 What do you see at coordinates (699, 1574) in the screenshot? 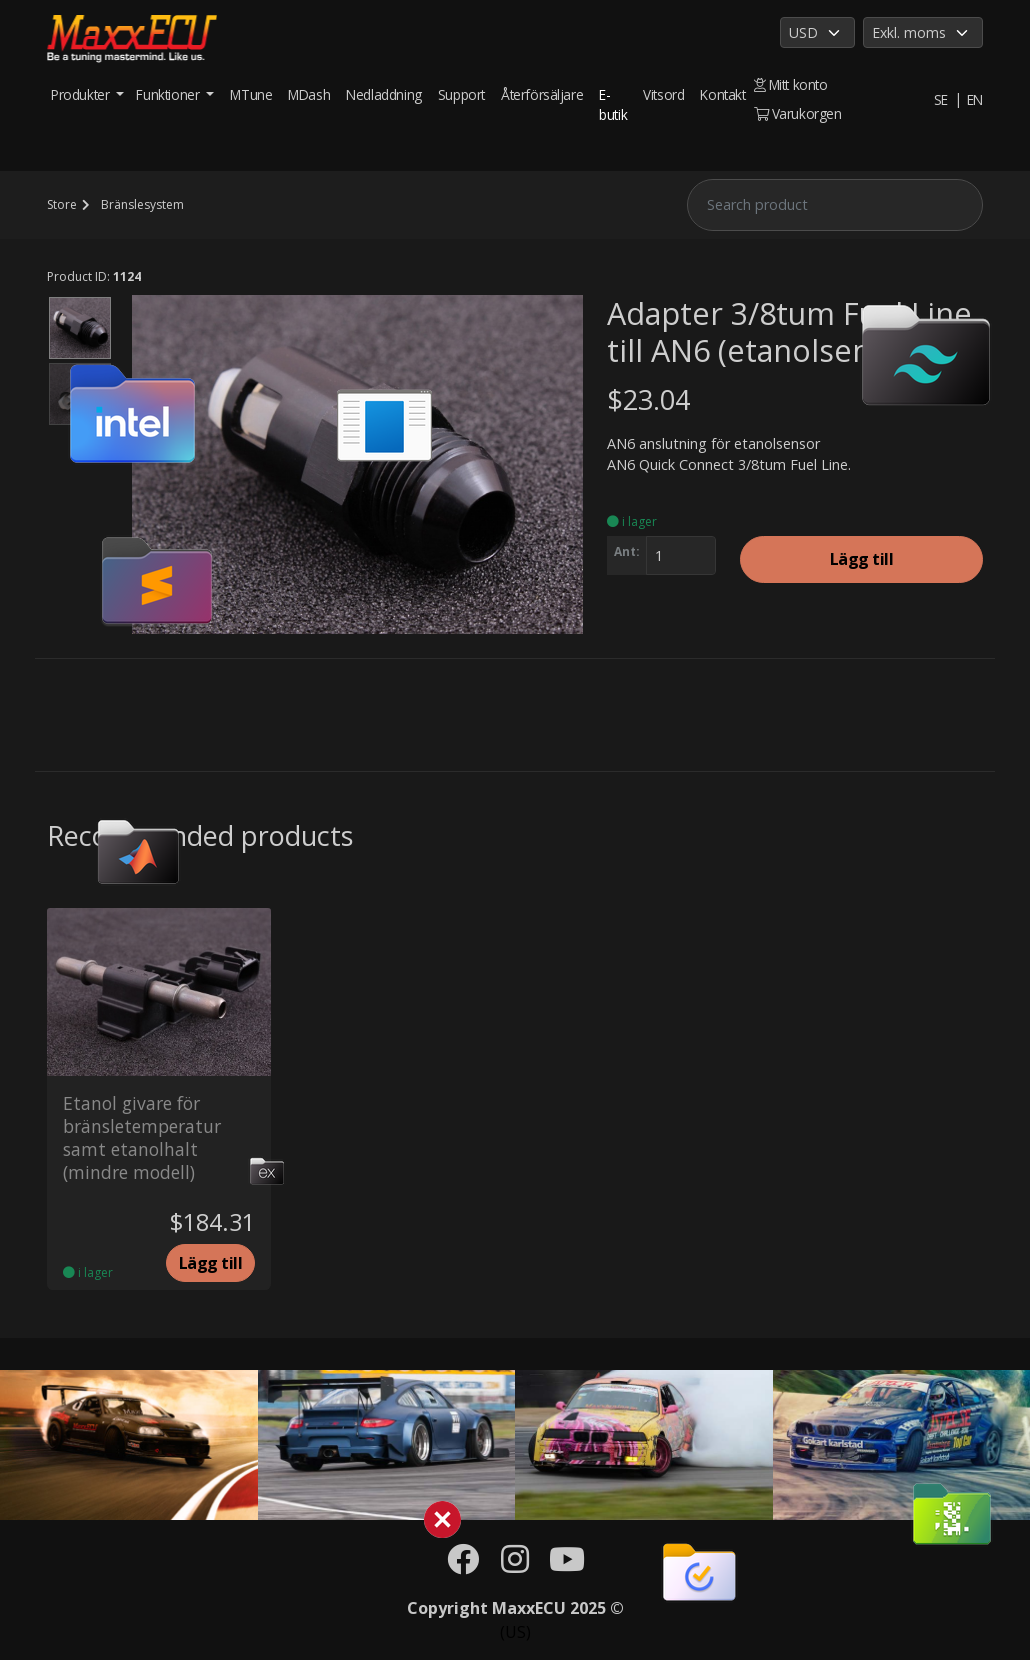
I see `open ticktick tasks folder` at bounding box center [699, 1574].